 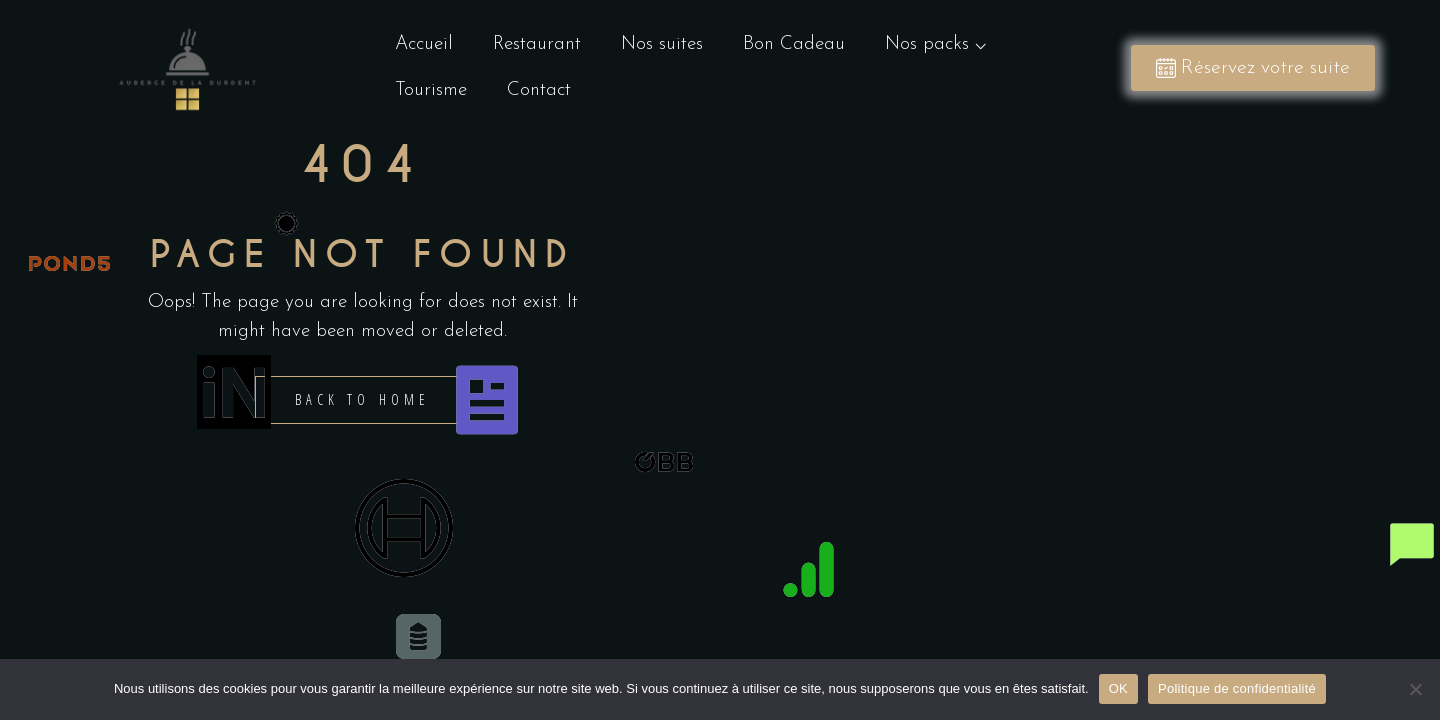 I want to click on open Google Analytics dashboard, so click(x=808, y=569).